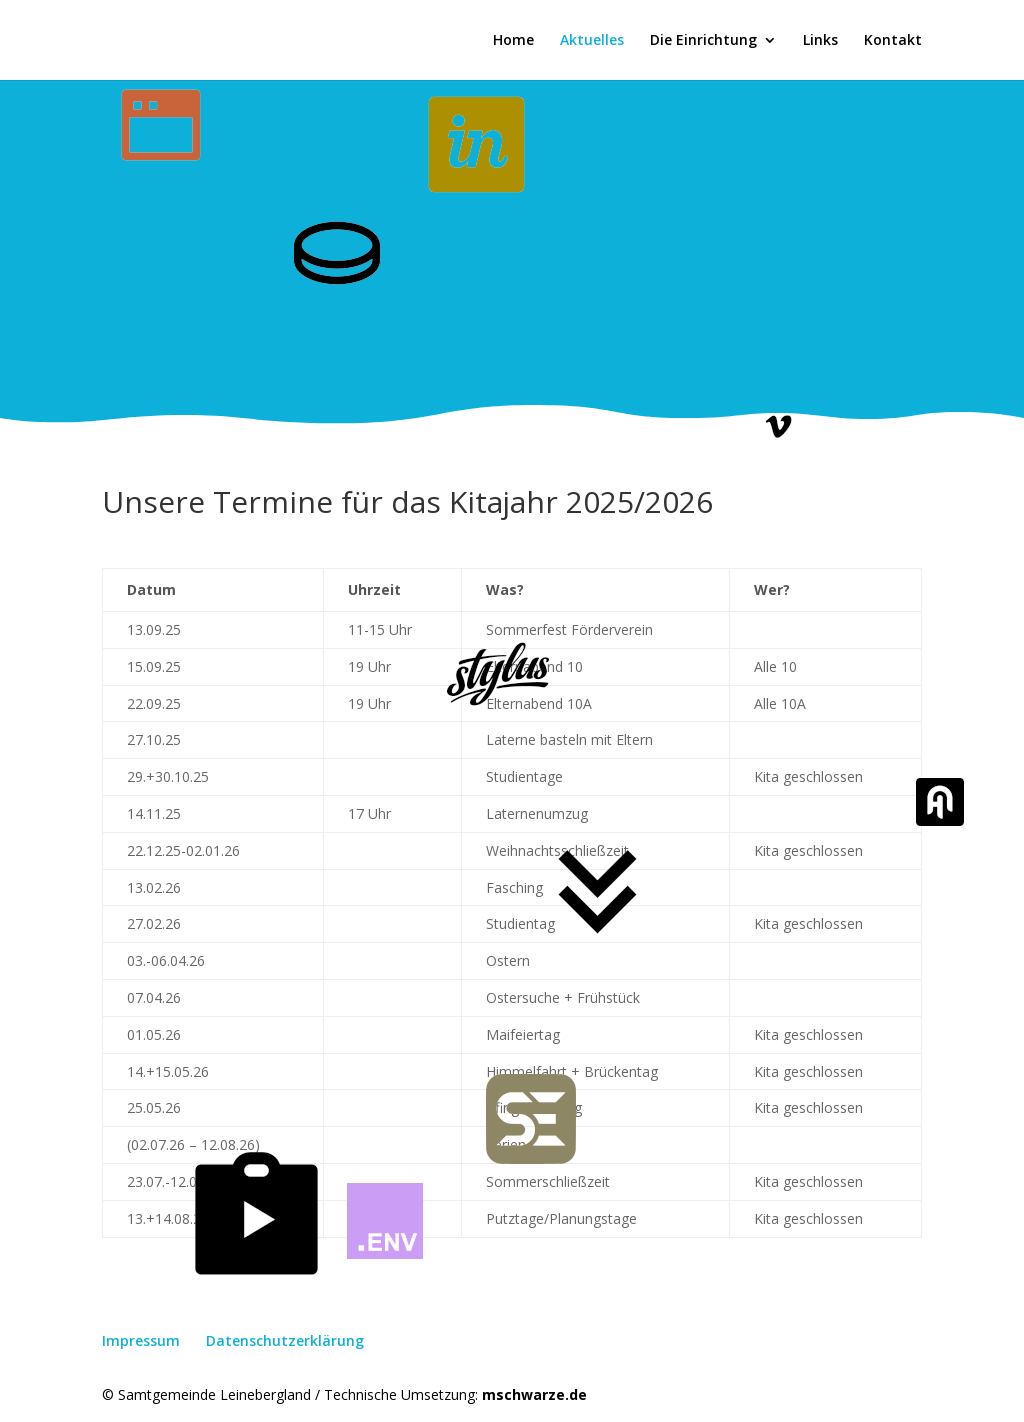 The image size is (1024, 1422). I want to click on open Subtitle Edit application, so click(531, 1119).